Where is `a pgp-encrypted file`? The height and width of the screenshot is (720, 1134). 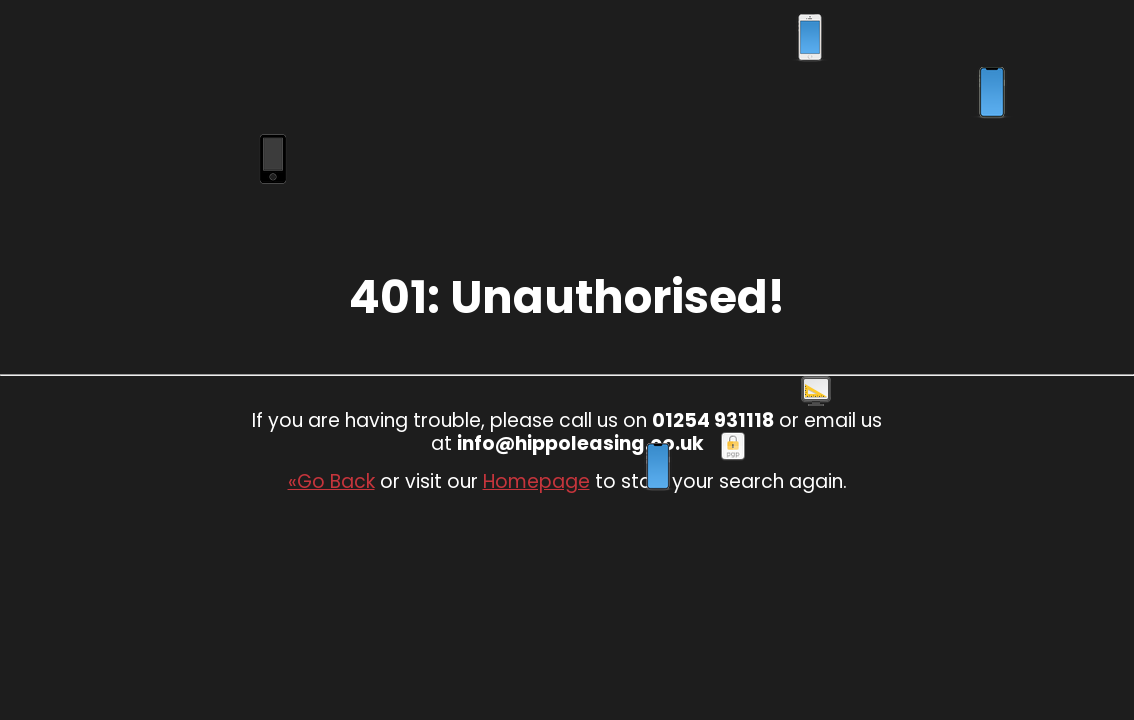 a pgp-encrypted file is located at coordinates (733, 446).